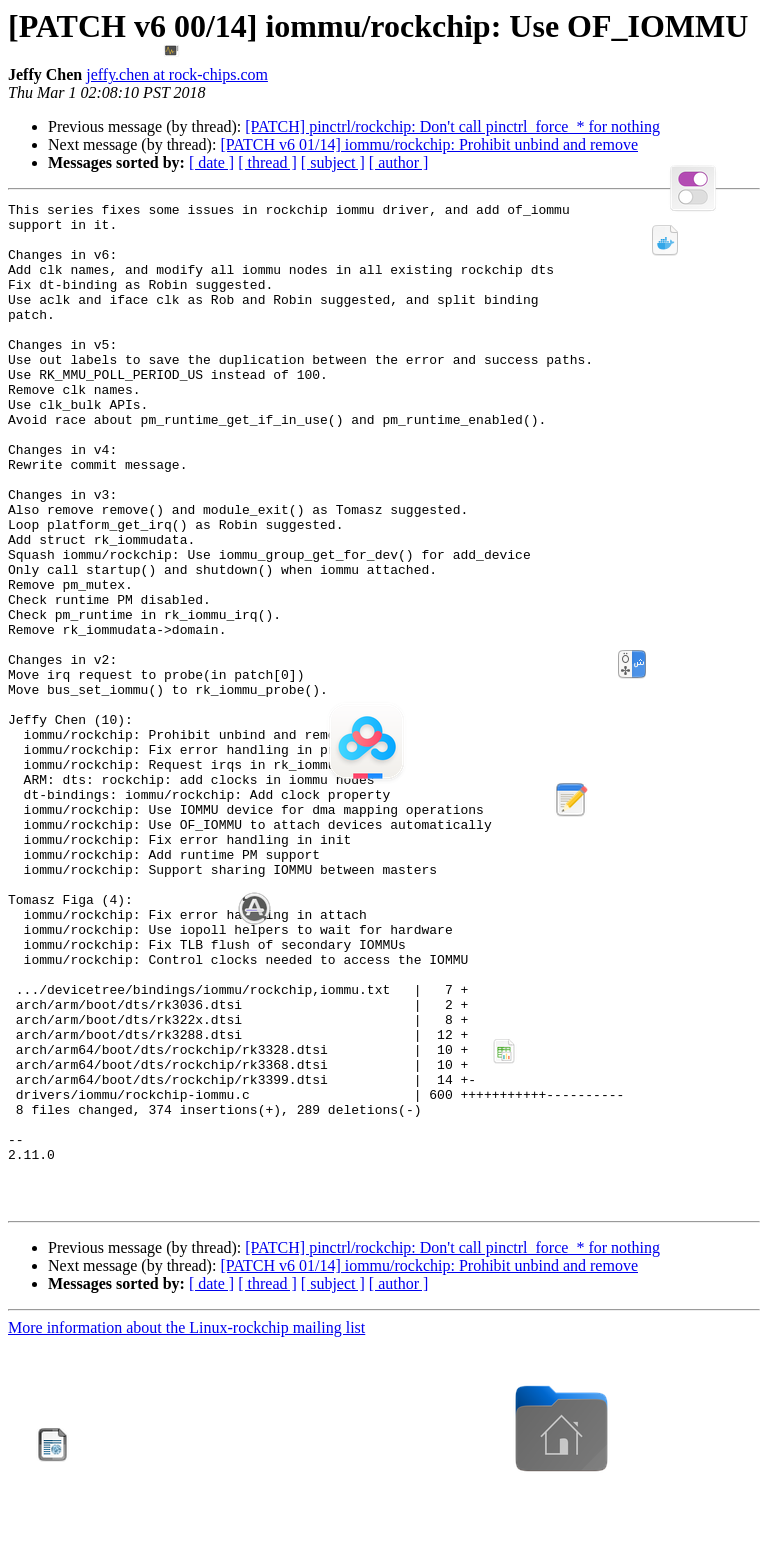 Image resolution: width=768 pixels, height=1546 pixels. What do you see at coordinates (632, 664) in the screenshot?
I see `open gnome characters app` at bounding box center [632, 664].